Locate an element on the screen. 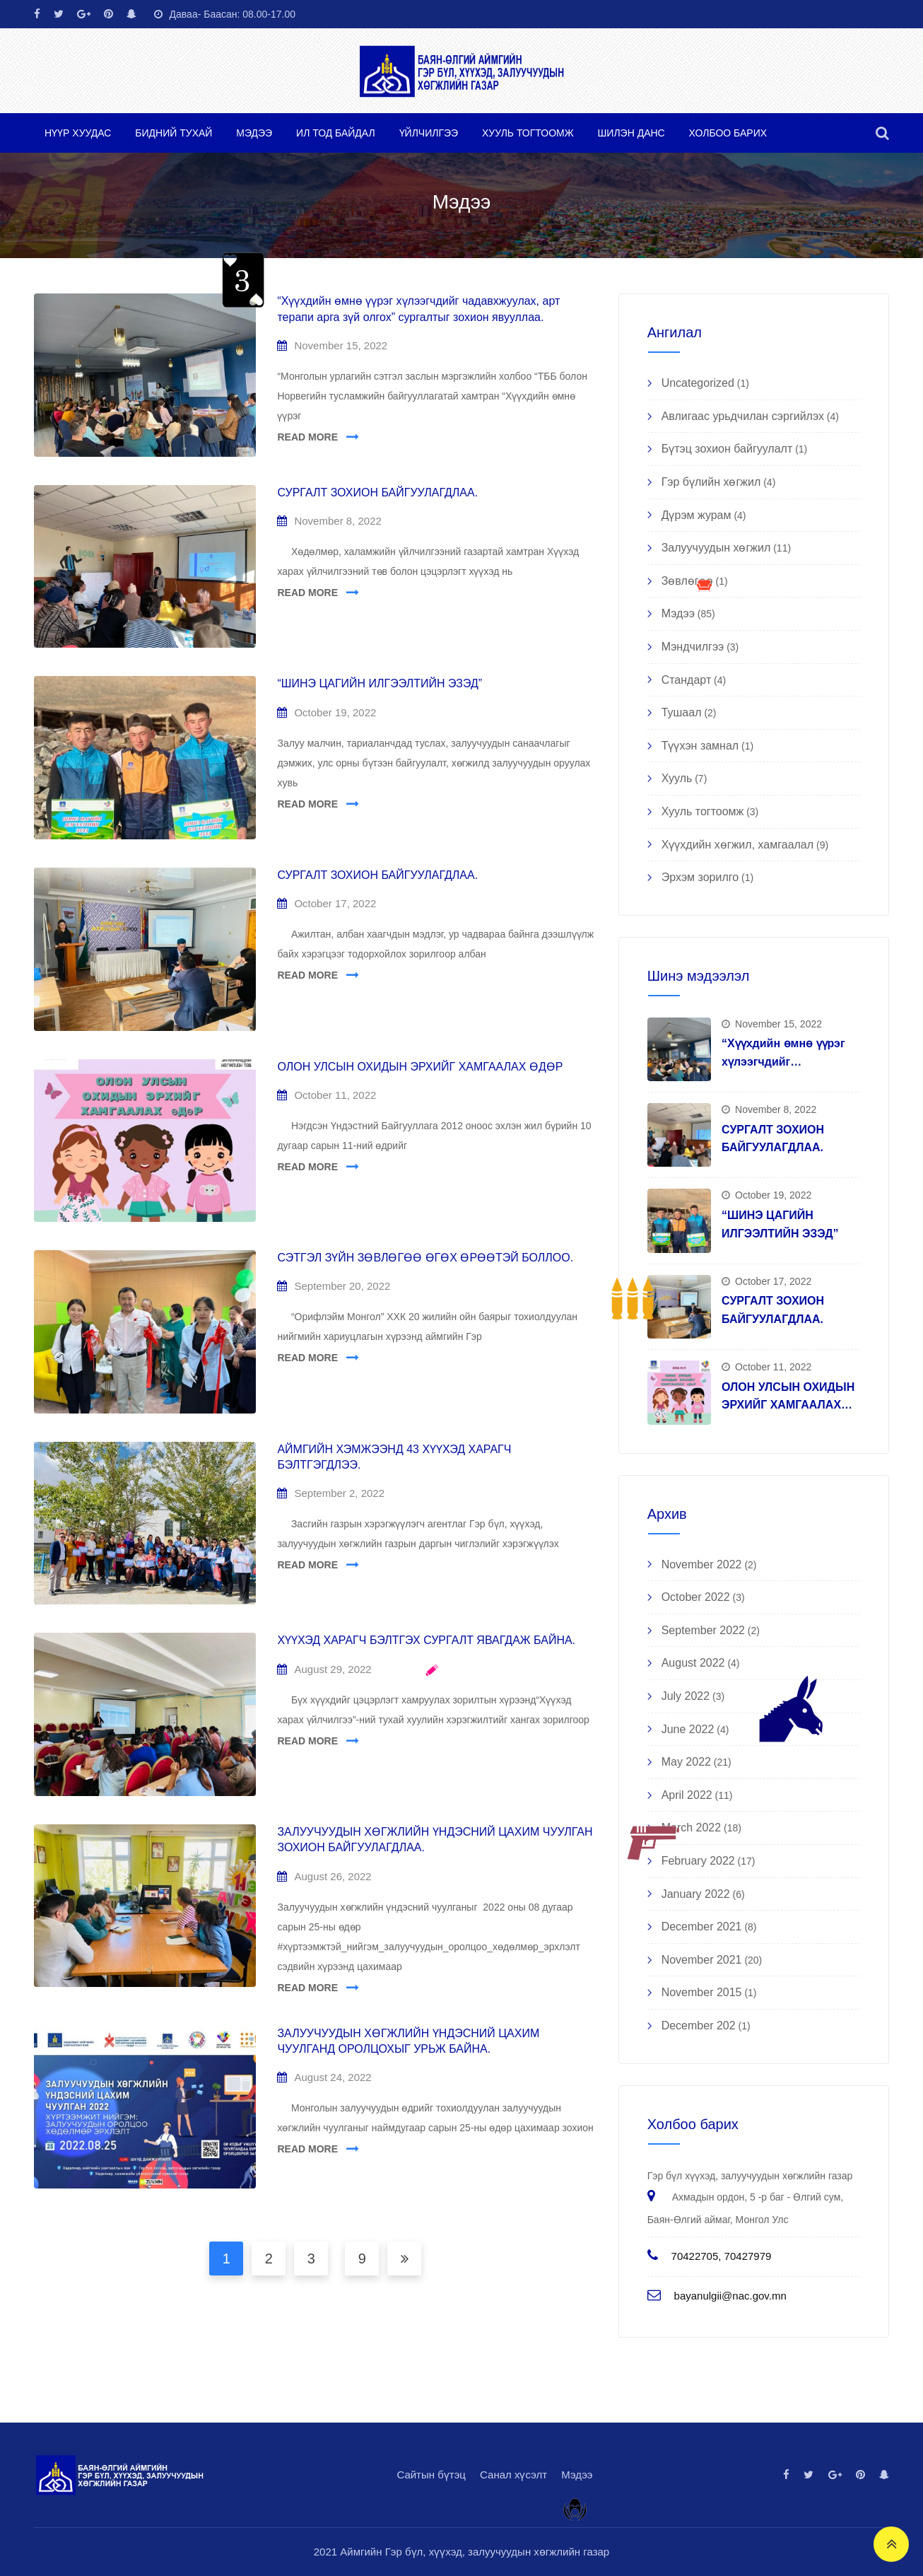 This screenshot has width=923, height=2576. represents a donkey character or unit in a game is located at coordinates (792, 1708).